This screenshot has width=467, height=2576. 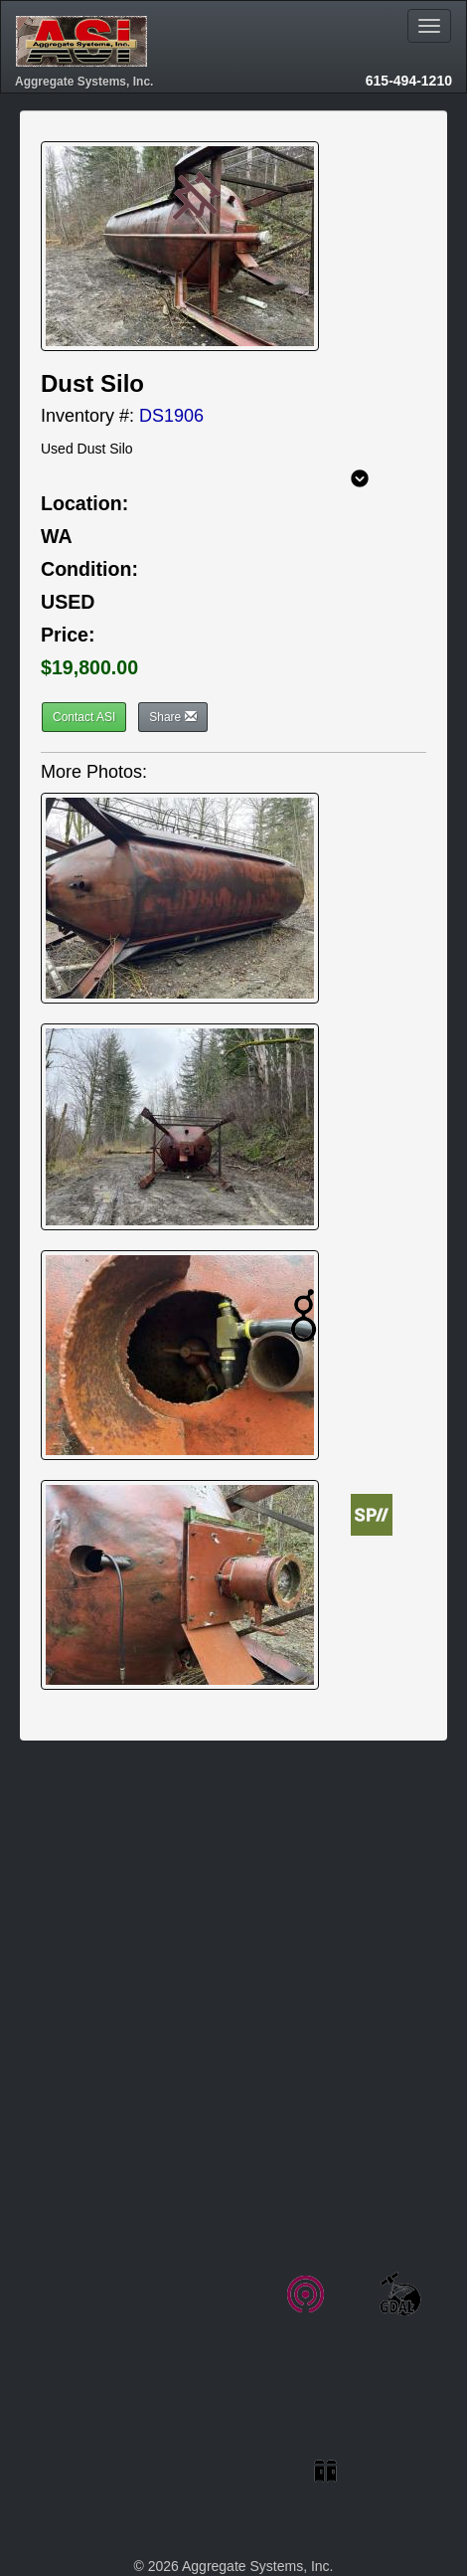 What do you see at coordinates (372, 1515) in the screenshot?
I see `stackpath company logo` at bounding box center [372, 1515].